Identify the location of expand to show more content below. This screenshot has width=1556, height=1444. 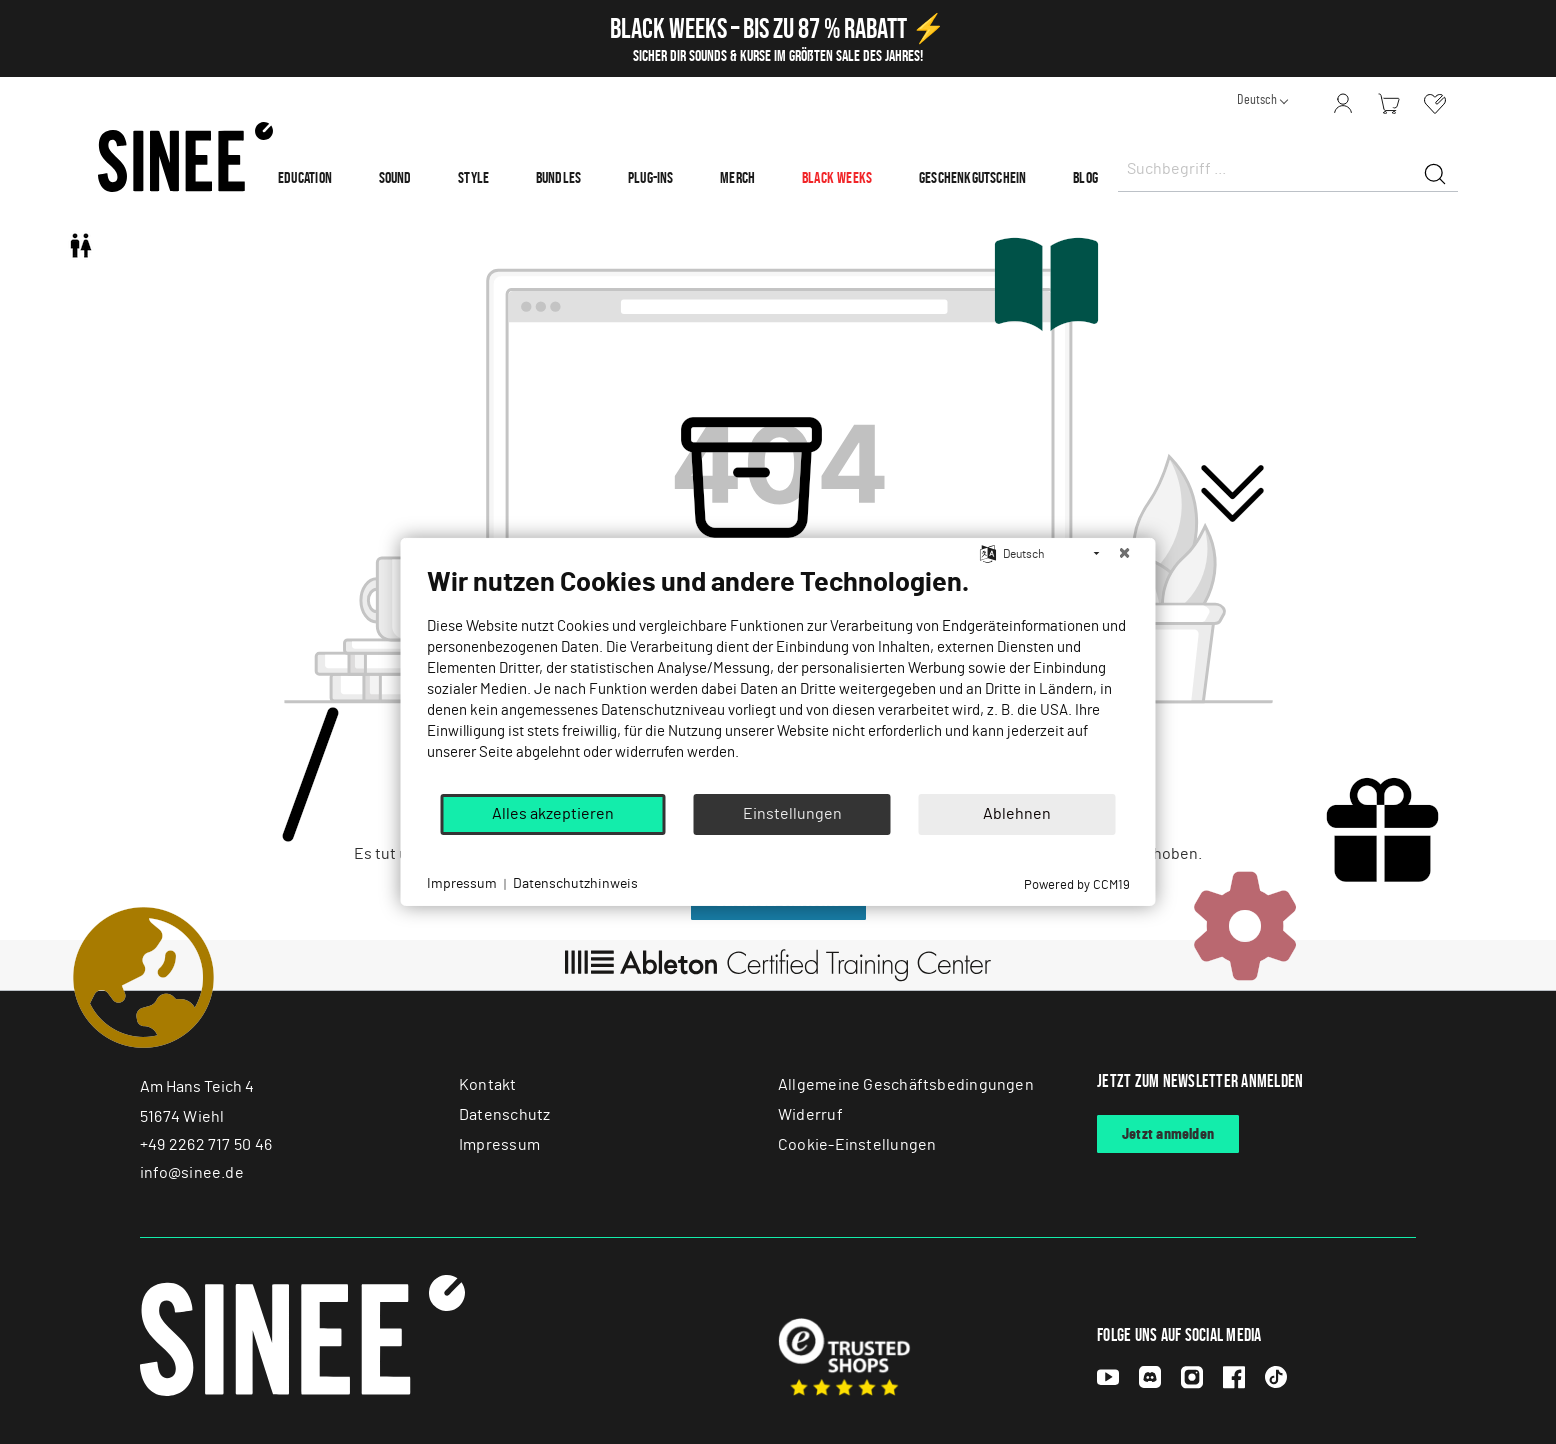
(1232, 493).